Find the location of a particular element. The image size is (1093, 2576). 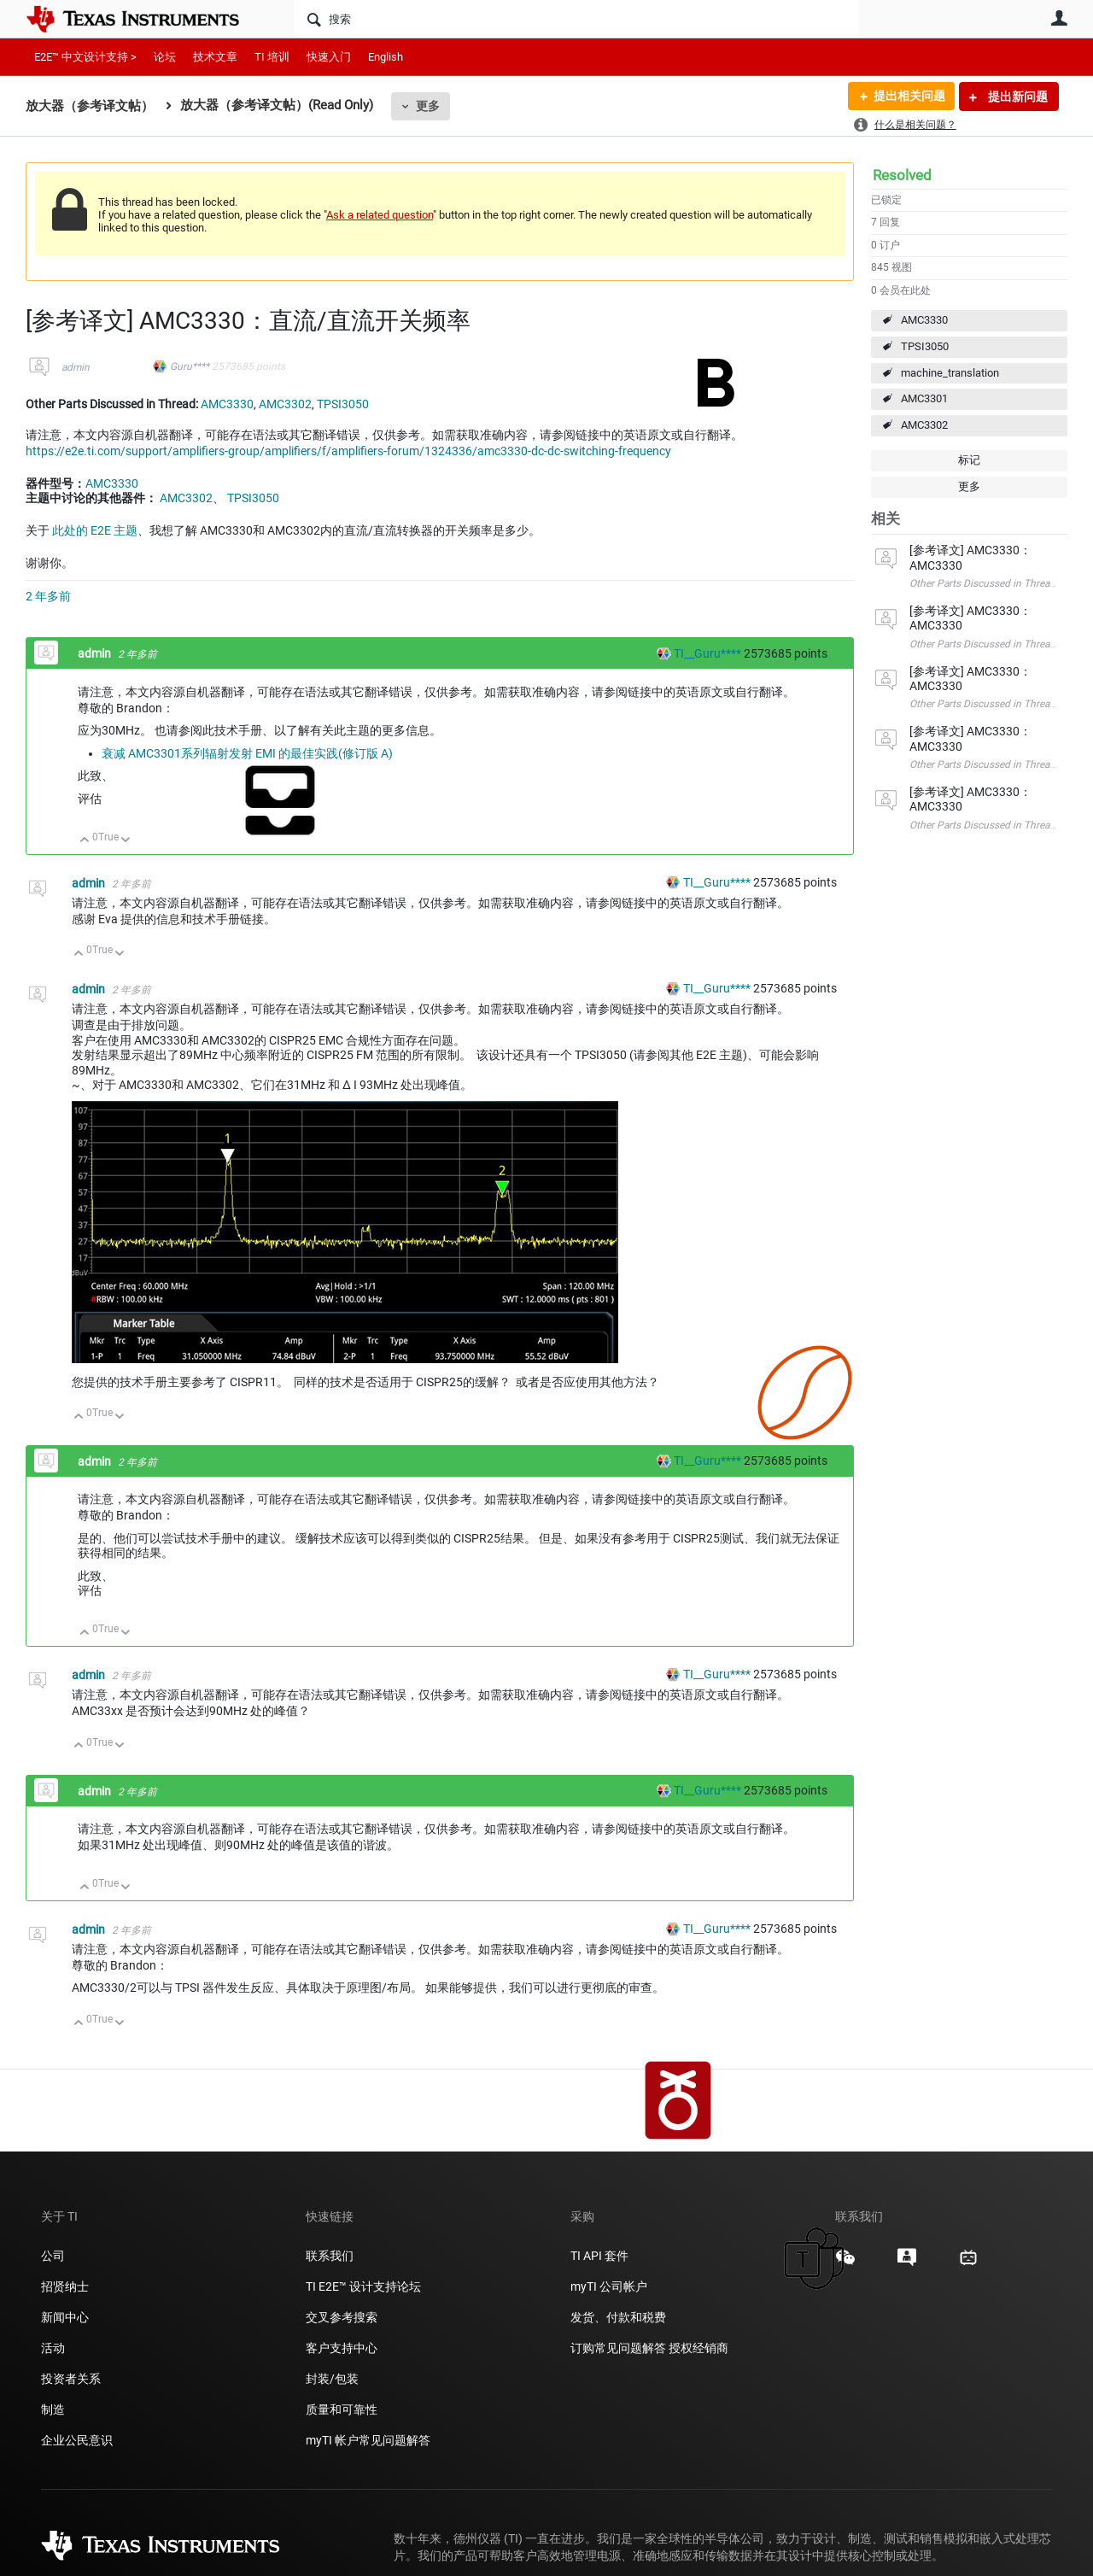

view all inboxes is located at coordinates (280, 800).